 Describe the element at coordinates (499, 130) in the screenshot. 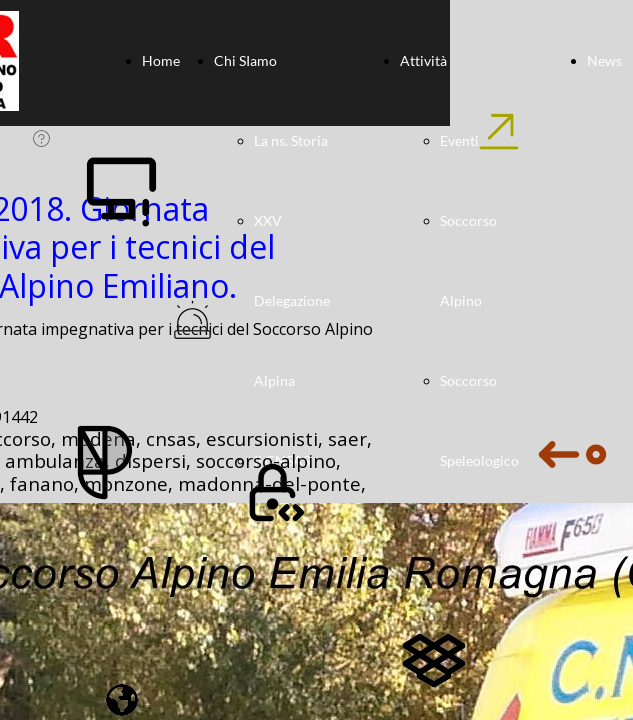

I see `open link in new window or tab` at that location.